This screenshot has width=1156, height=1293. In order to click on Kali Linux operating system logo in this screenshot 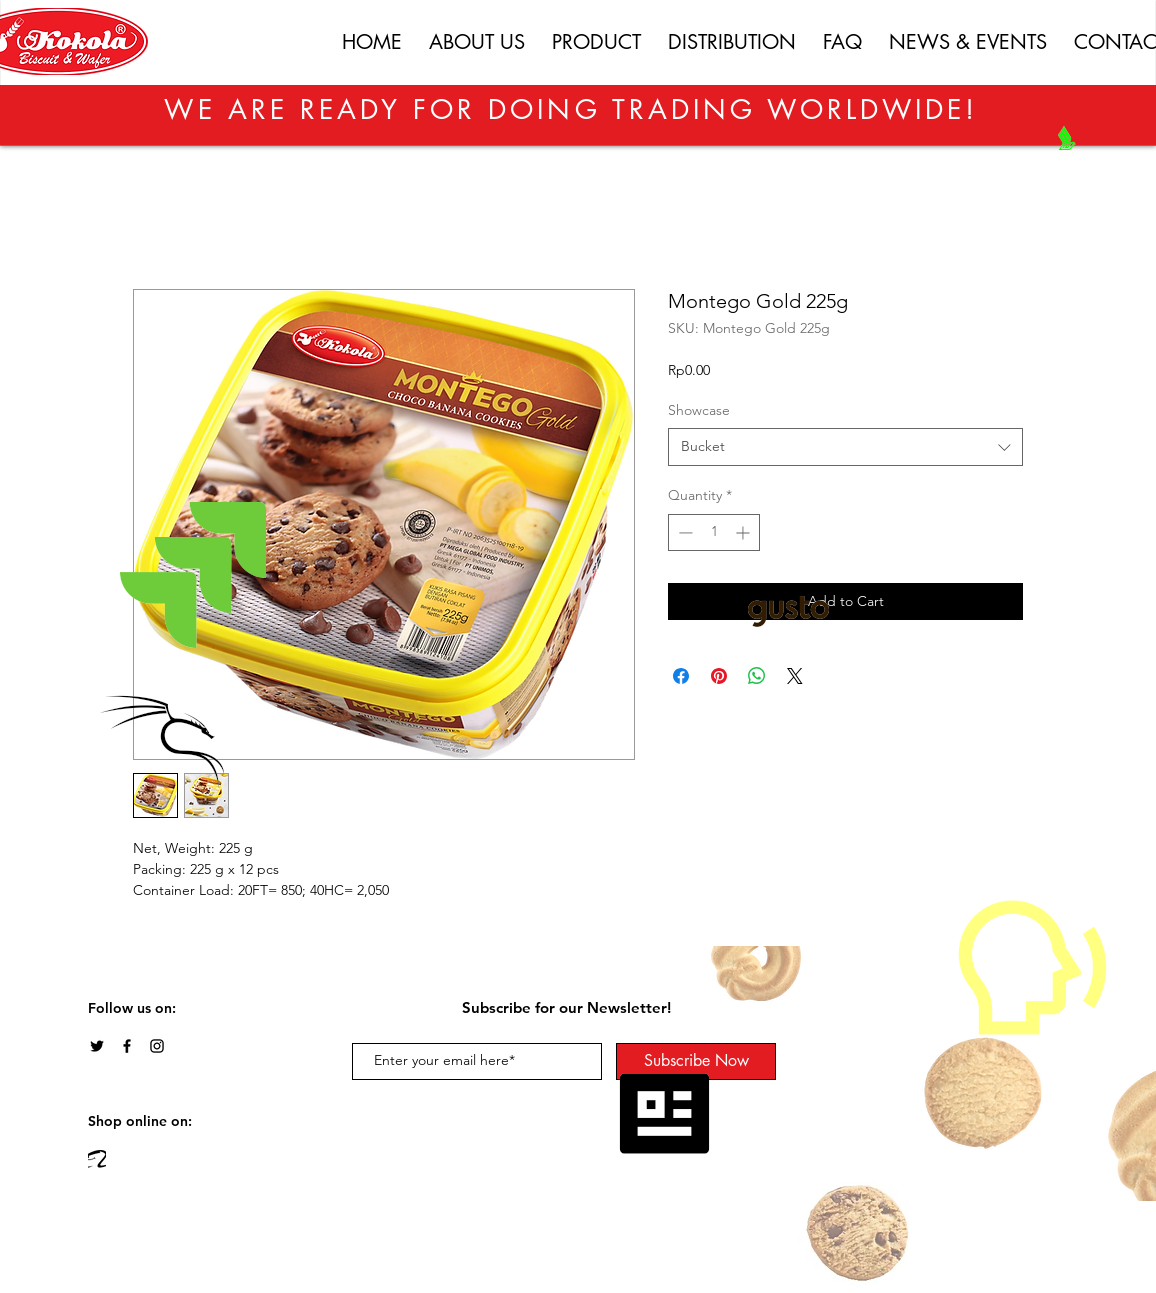, I will do `click(162, 742)`.